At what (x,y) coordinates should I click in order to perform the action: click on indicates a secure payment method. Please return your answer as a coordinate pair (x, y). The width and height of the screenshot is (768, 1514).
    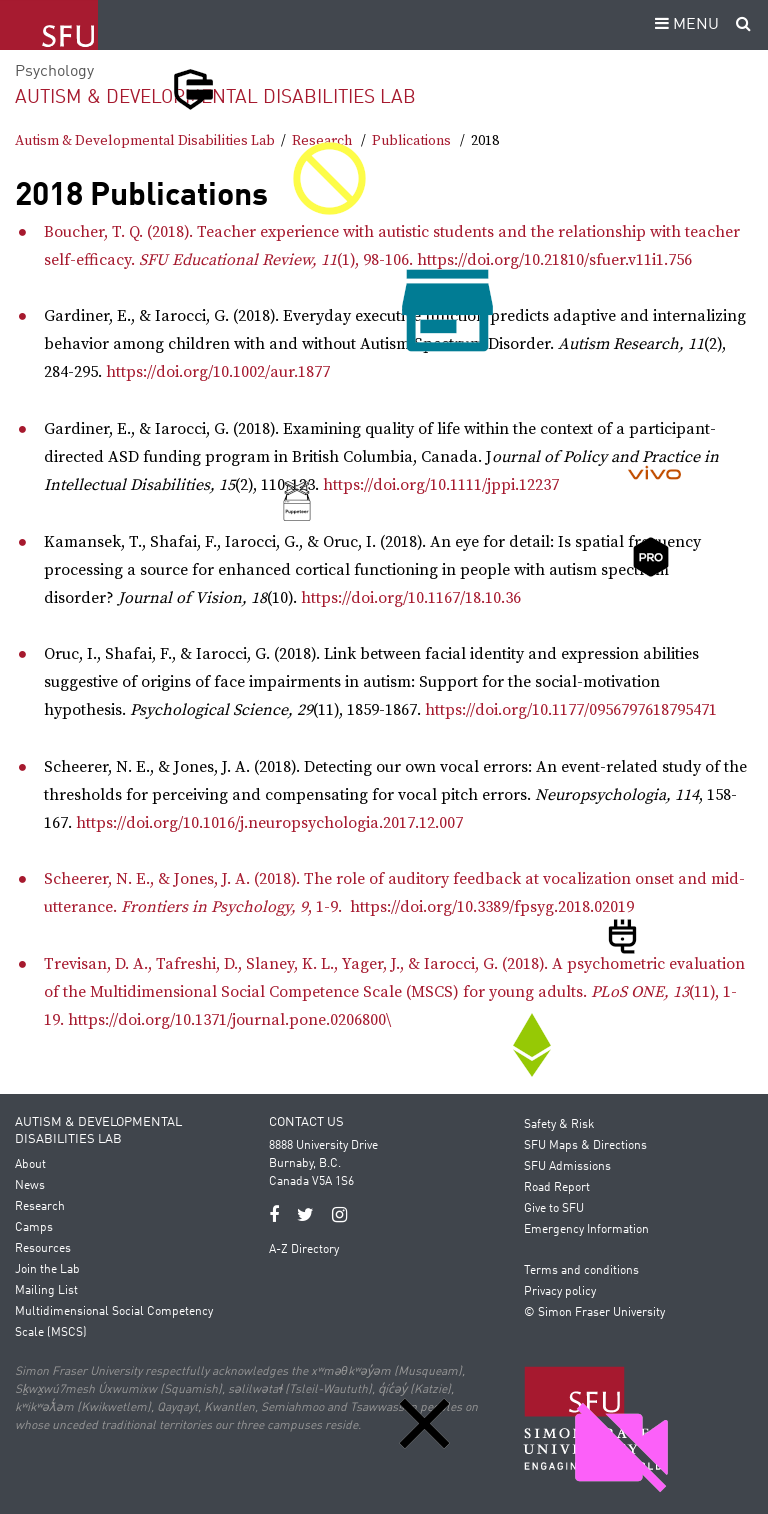
    Looking at the image, I should click on (192, 89).